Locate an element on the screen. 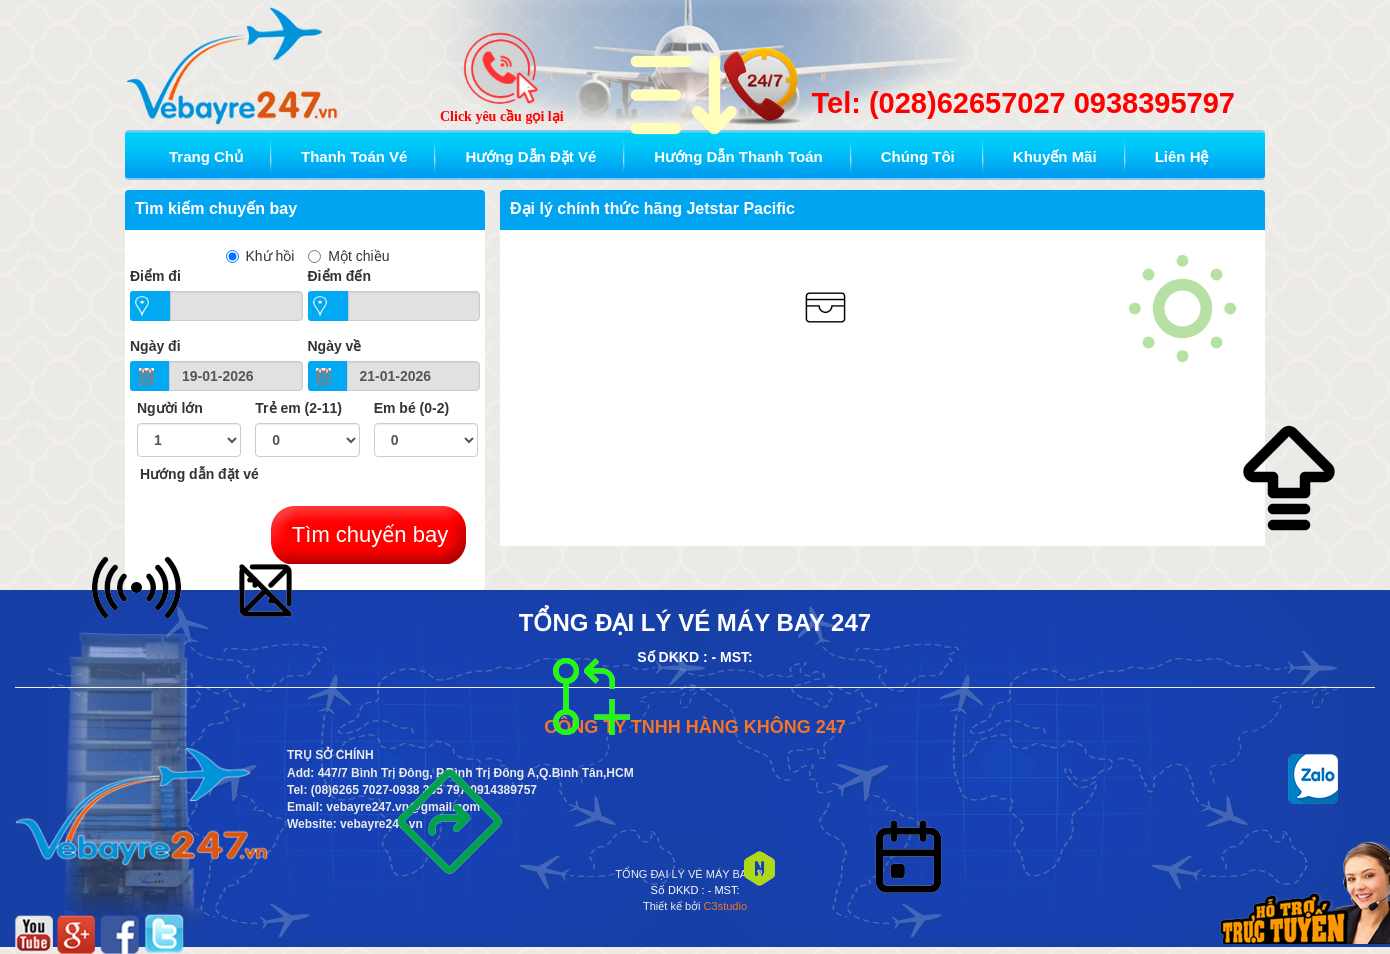  sort items in descending order is located at coordinates (681, 95).